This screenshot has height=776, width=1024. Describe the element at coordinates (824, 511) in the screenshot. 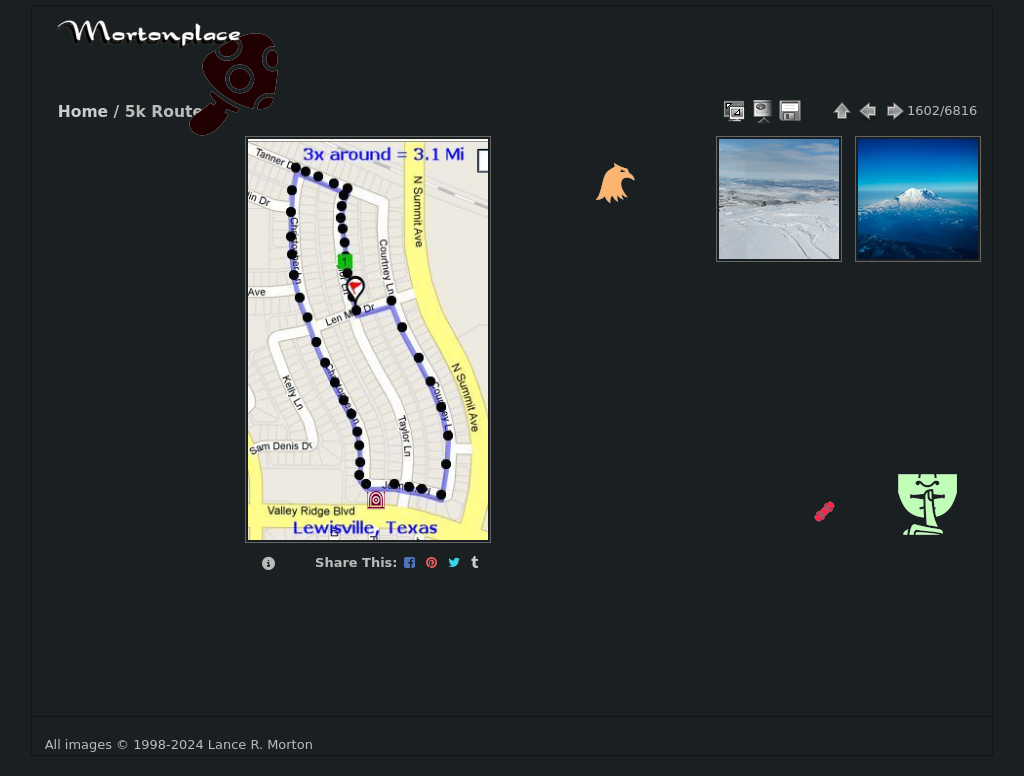

I see `access skateboarding or skating activities` at that location.